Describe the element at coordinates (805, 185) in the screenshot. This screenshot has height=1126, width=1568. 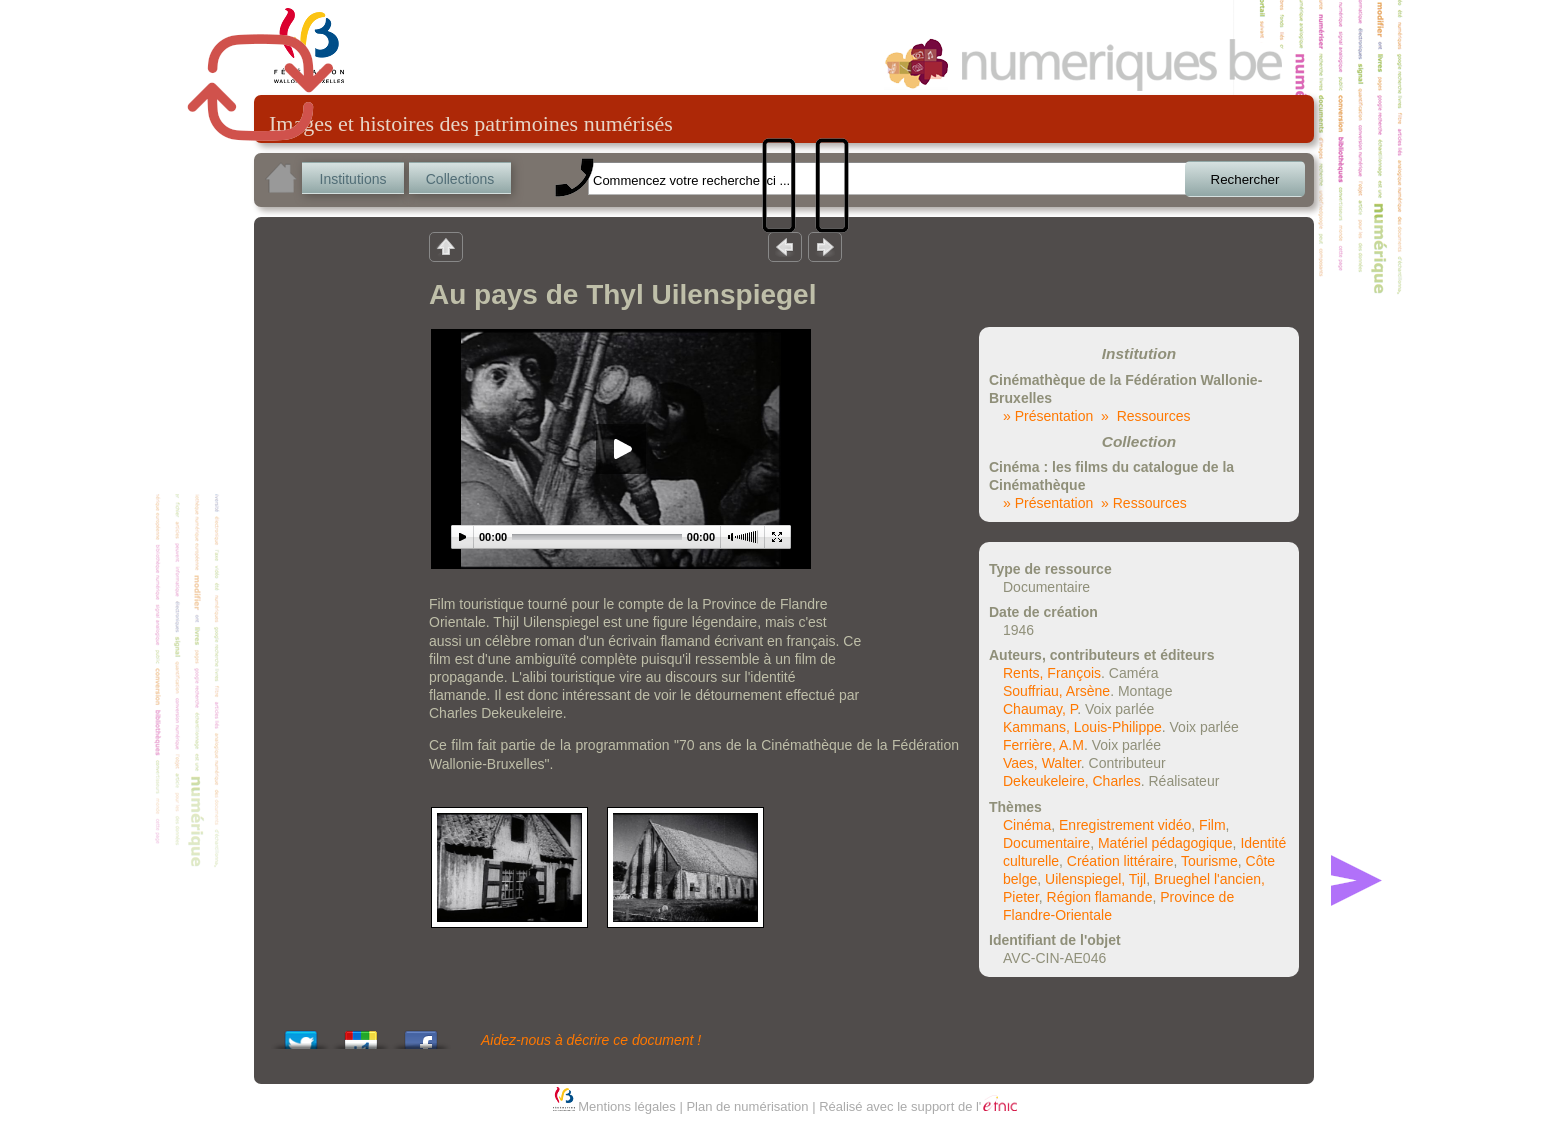
I see `pause media playback` at that location.